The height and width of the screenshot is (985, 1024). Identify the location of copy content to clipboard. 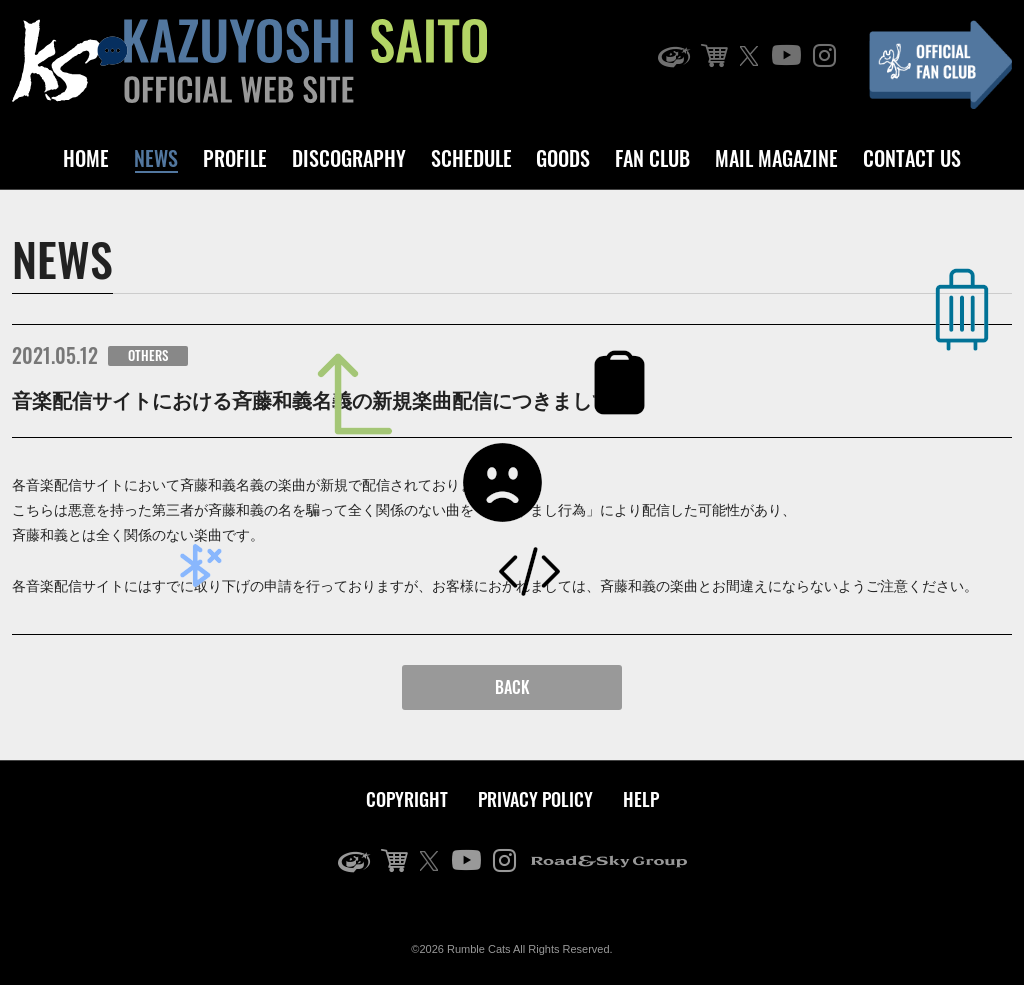
(619, 382).